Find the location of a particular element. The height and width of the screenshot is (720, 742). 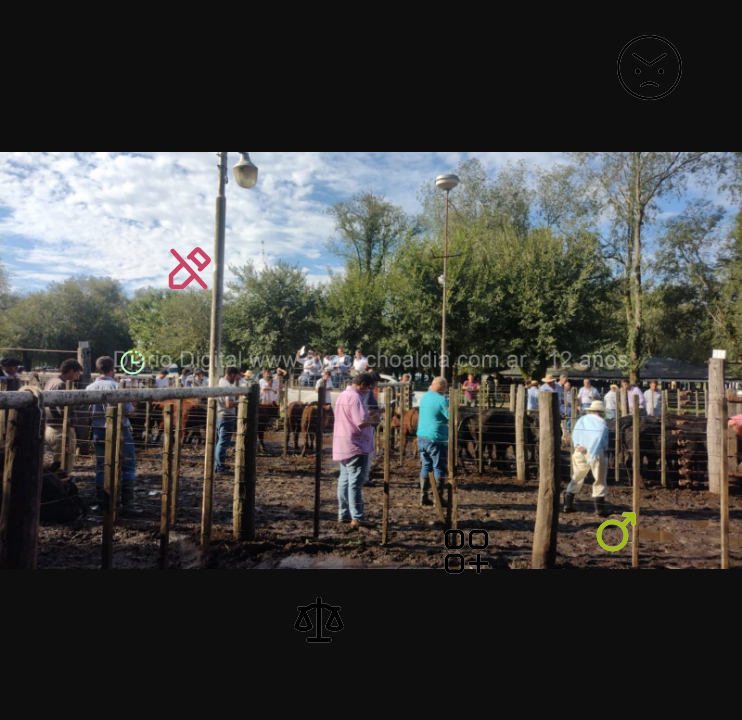

add a new widget or module is located at coordinates (466, 551).